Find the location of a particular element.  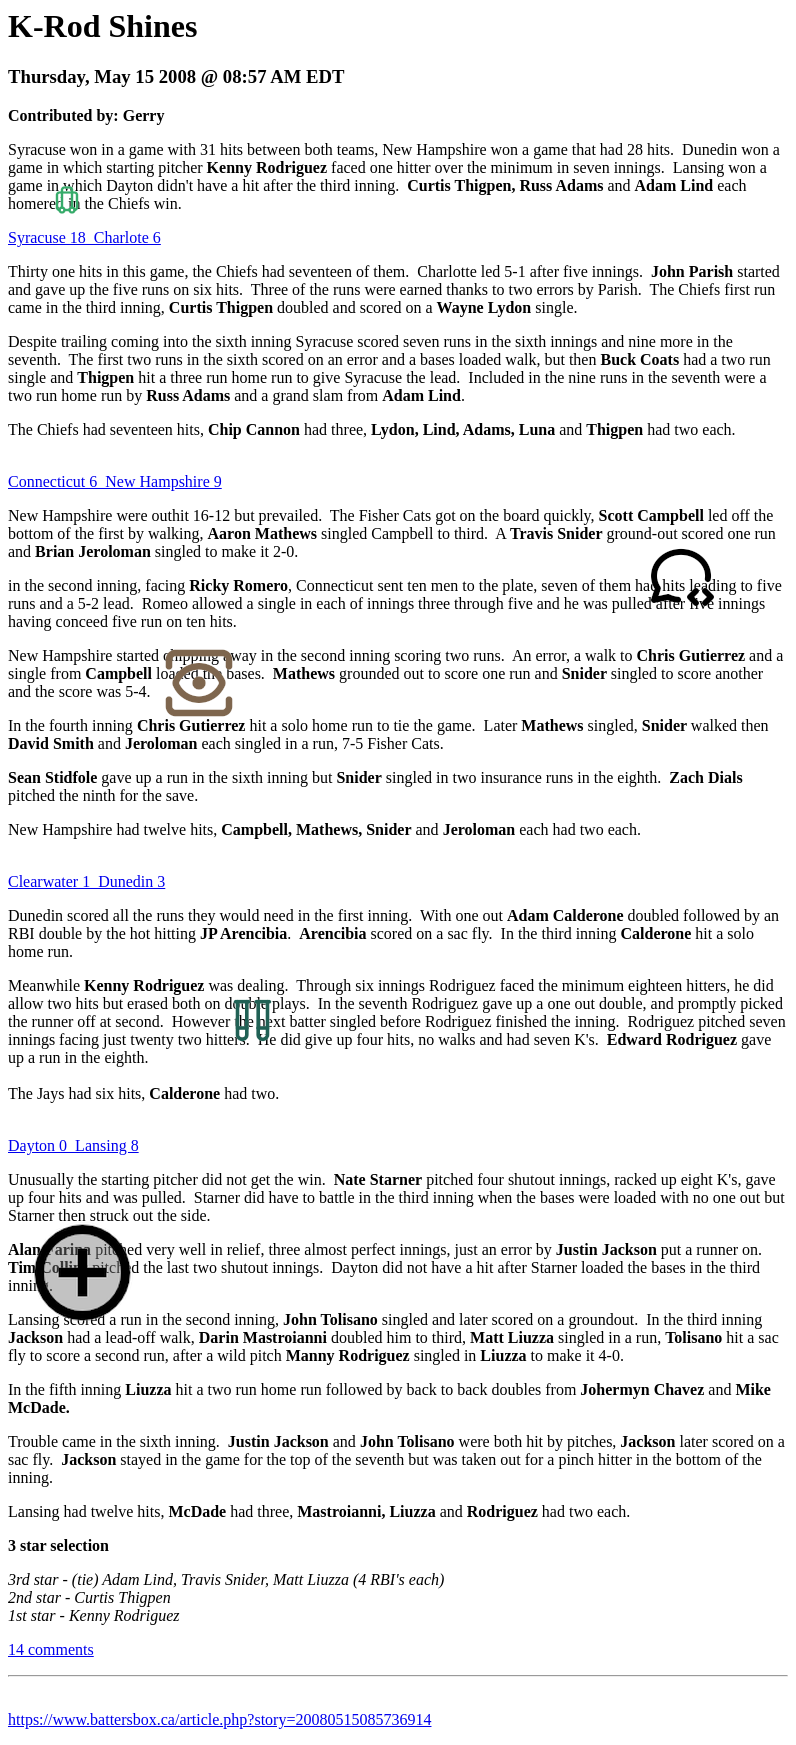

access lab results or diagnostics is located at coordinates (252, 1020).